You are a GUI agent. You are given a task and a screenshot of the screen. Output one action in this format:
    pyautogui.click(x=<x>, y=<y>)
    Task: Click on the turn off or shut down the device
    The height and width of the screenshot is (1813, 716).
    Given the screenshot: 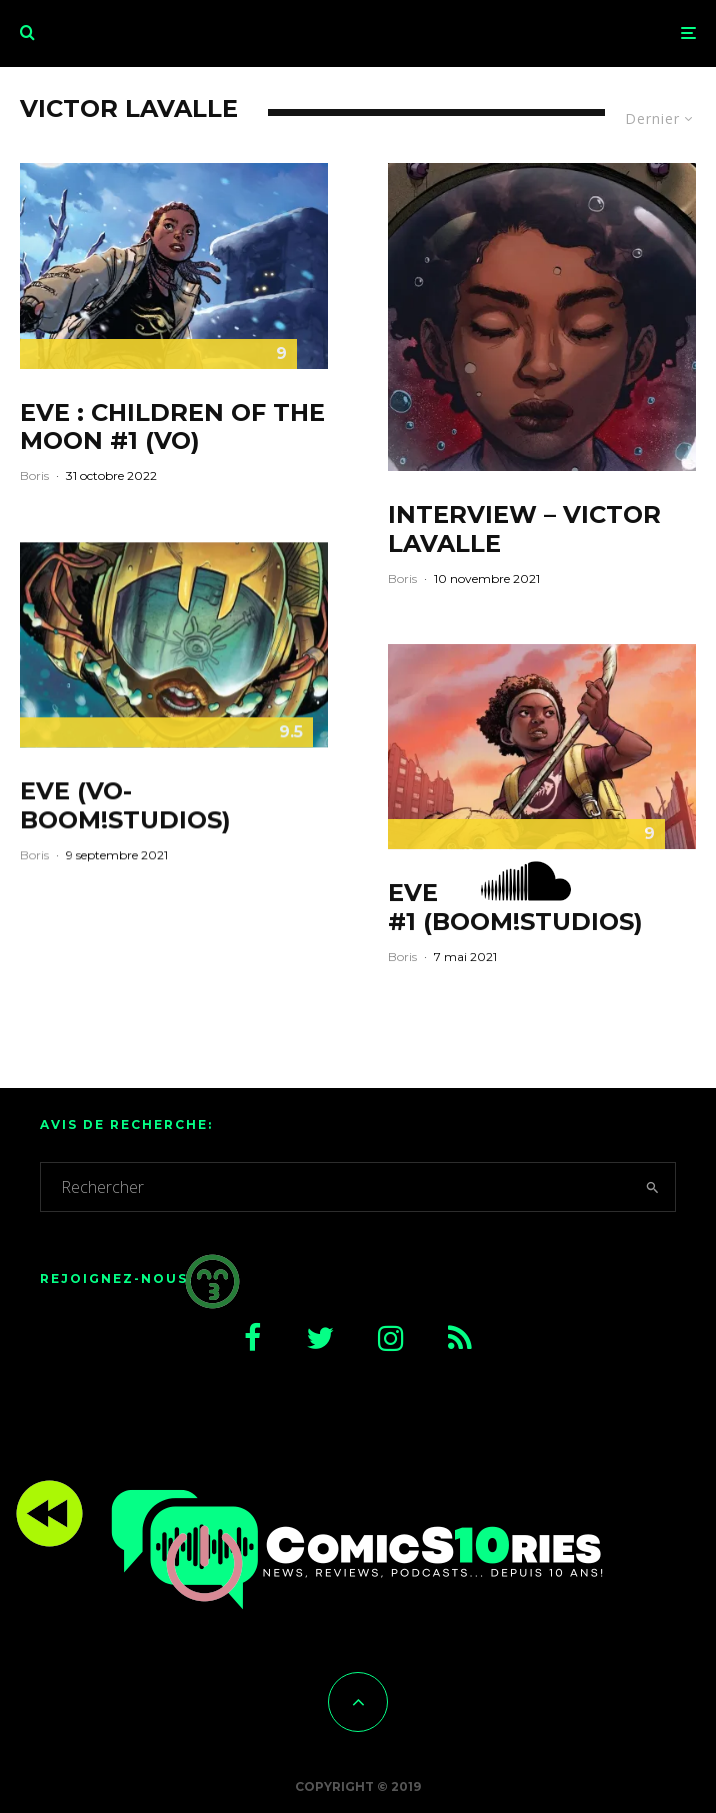 What is the action you would take?
    pyautogui.click(x=204, y=1563)
    